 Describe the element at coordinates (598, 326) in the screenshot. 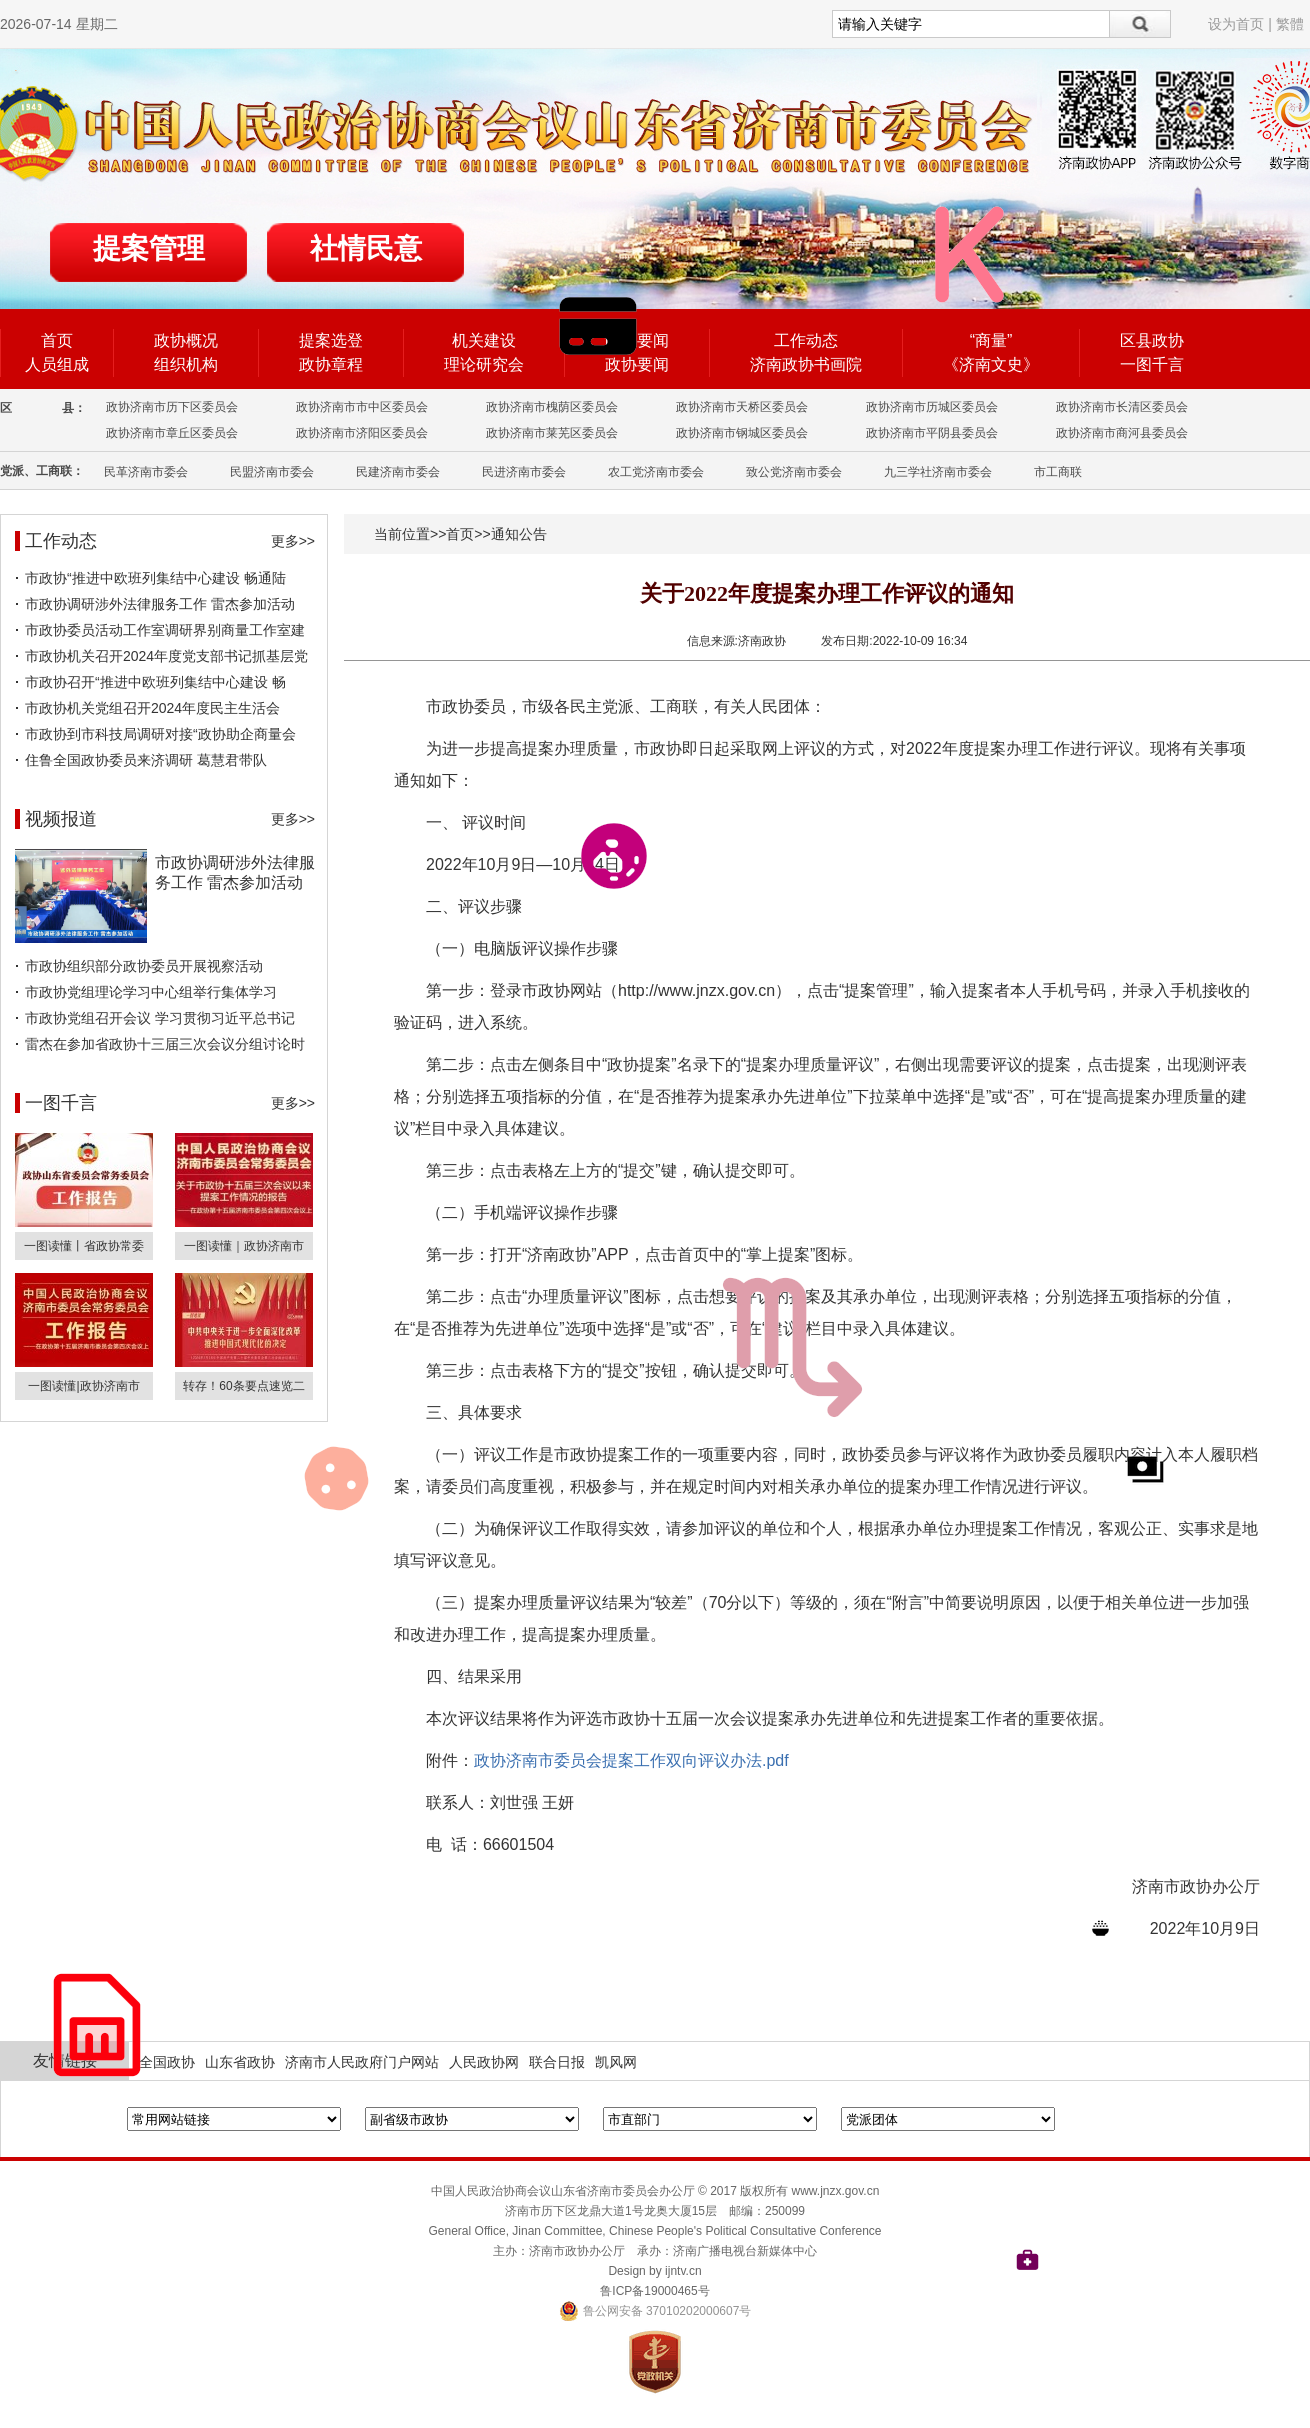

I see `manage your payment methods` at that location.